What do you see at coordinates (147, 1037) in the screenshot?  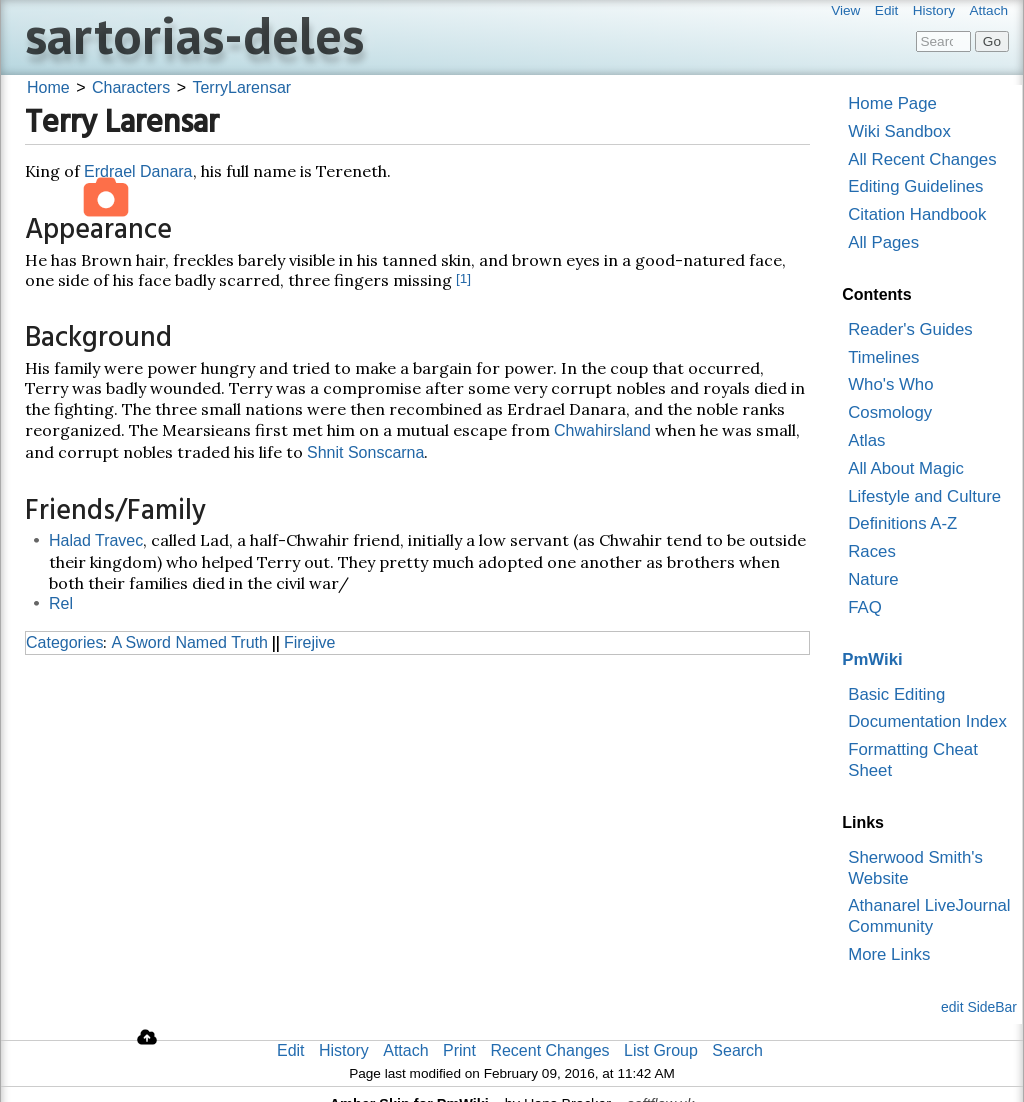 I see `upload file to cloud storage` at bounding box center [147, 1037].